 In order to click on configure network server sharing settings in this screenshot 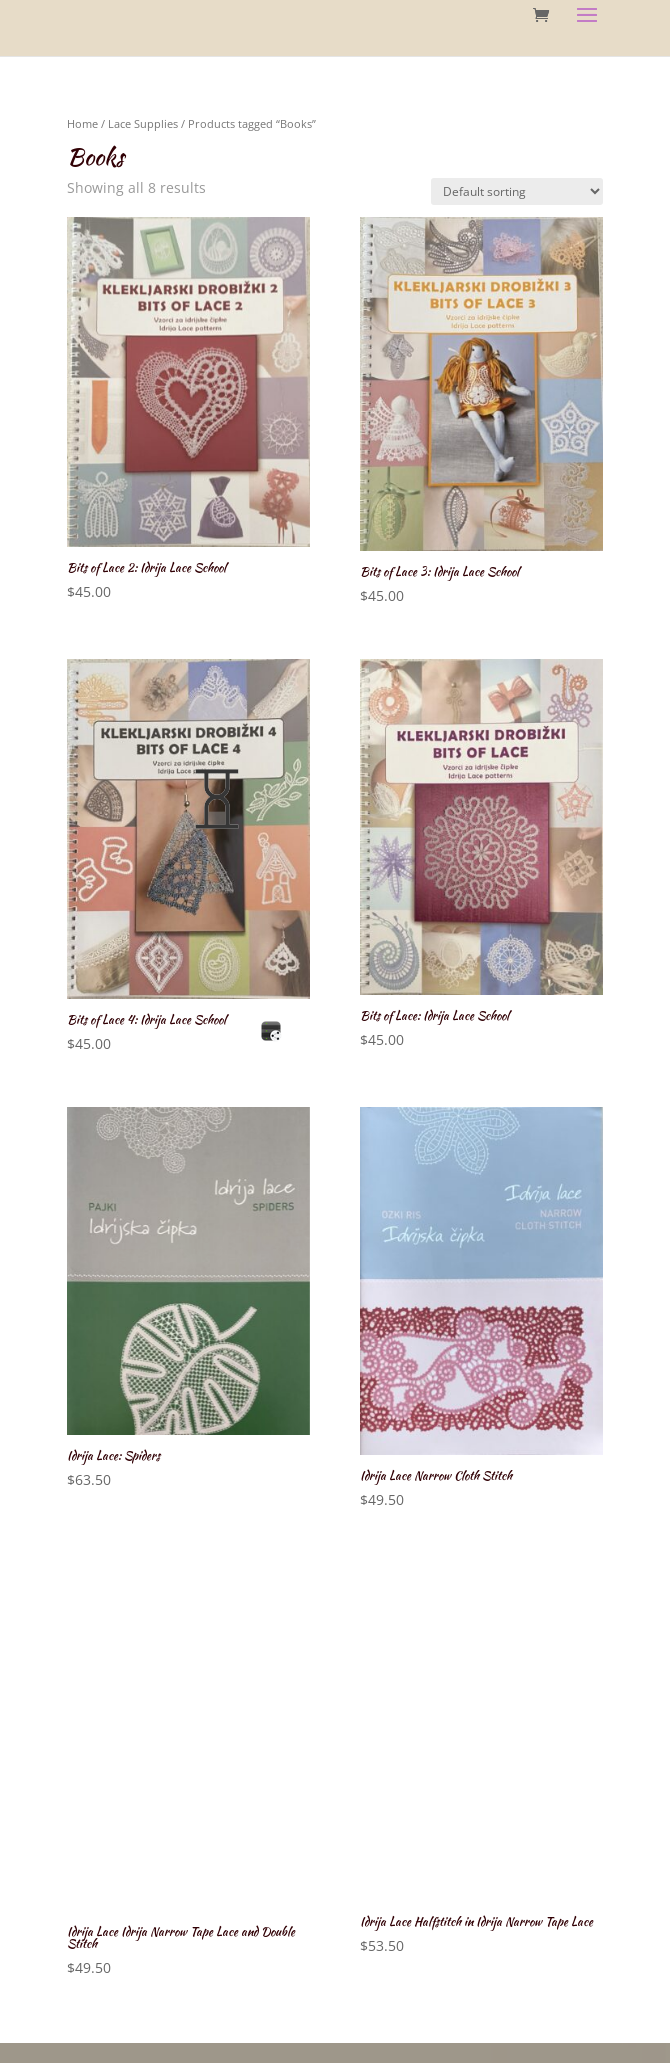, I will do `click(271, 1031)`.